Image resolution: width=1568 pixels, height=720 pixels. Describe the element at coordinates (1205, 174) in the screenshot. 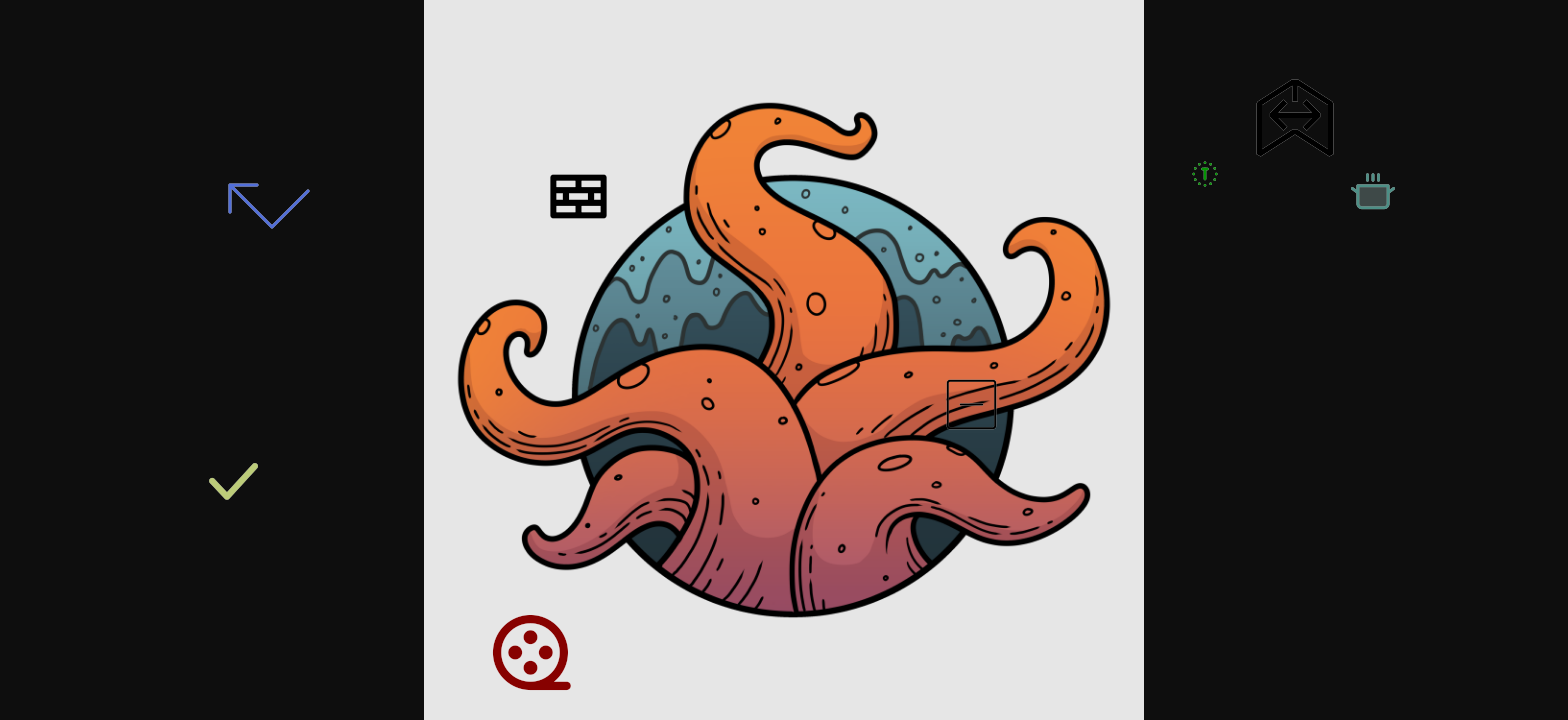

I see `indicates text formatting or typography options` at that location.